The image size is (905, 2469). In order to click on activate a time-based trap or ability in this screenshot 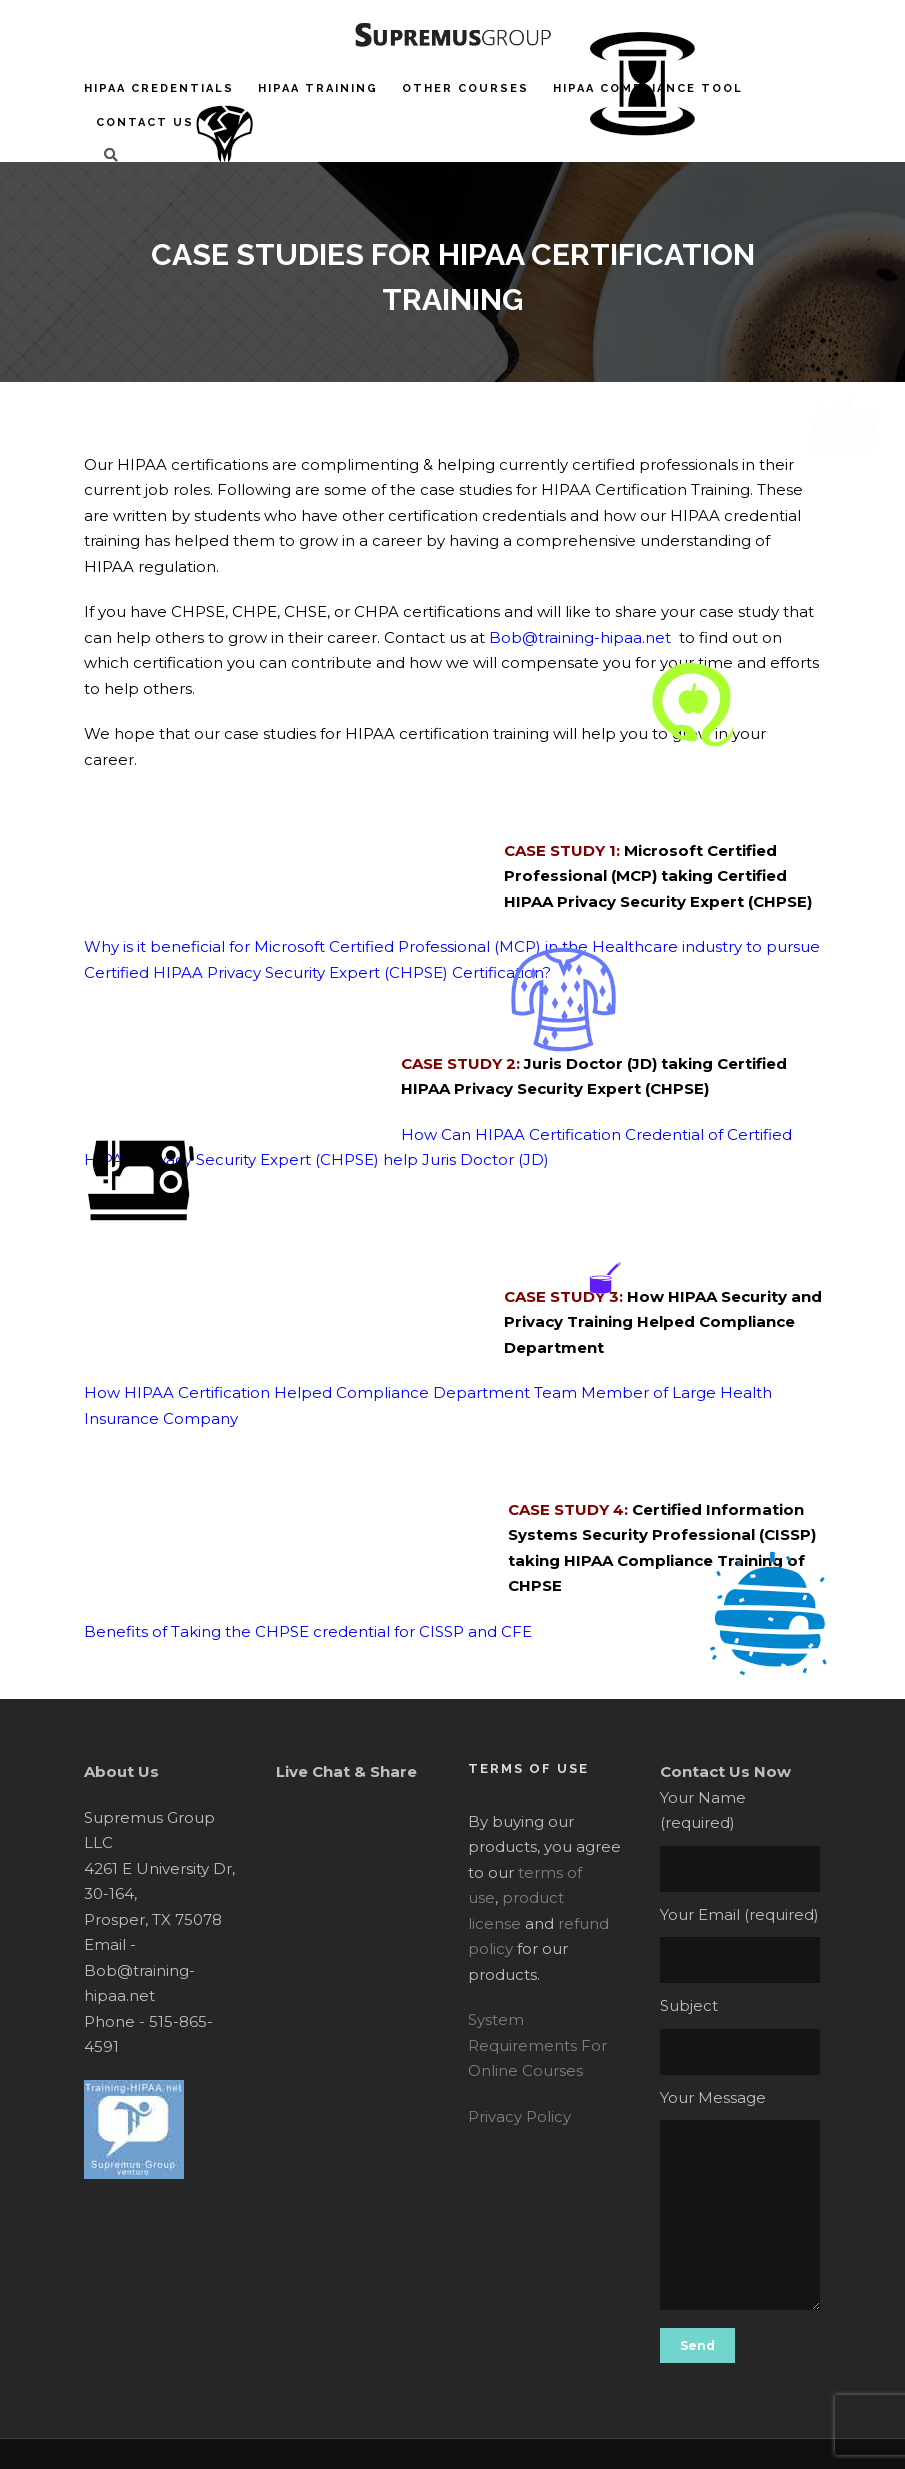, I will do `click(642, 83)`.